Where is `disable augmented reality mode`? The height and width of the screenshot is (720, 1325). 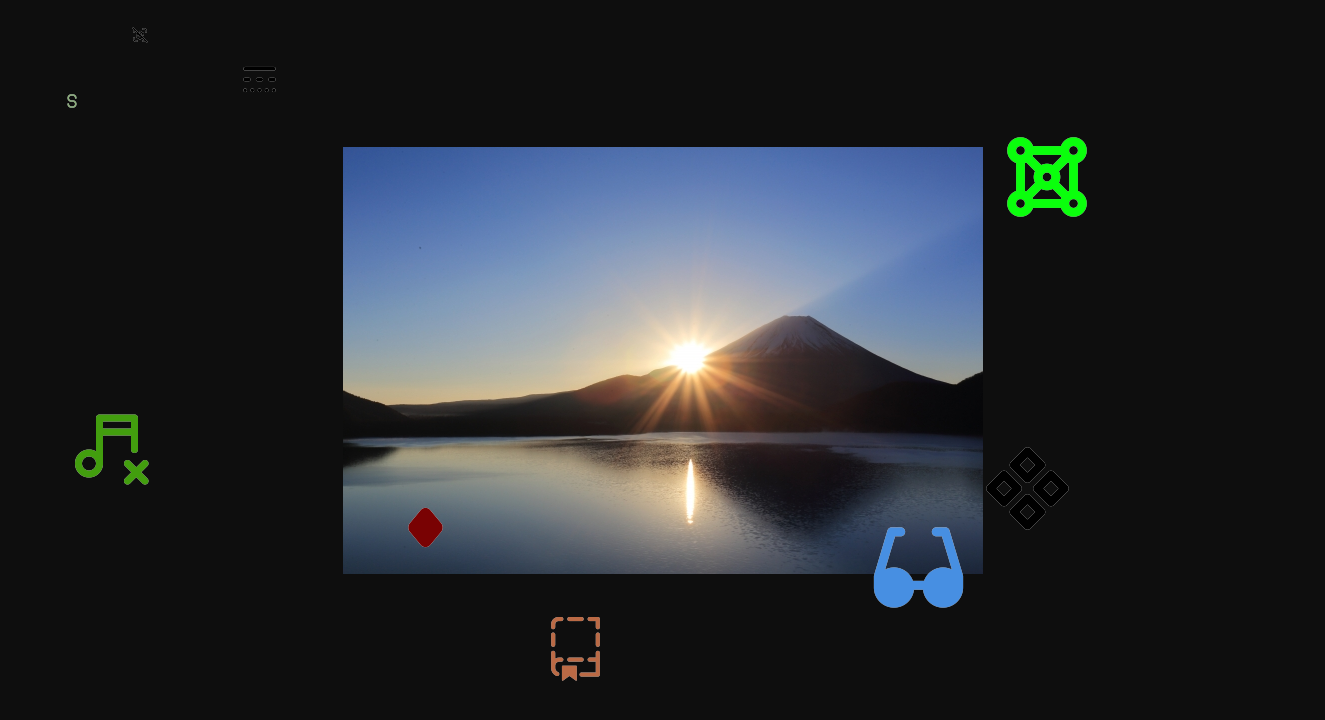 disable augmented reality mode is located at coordinates (140, 35).